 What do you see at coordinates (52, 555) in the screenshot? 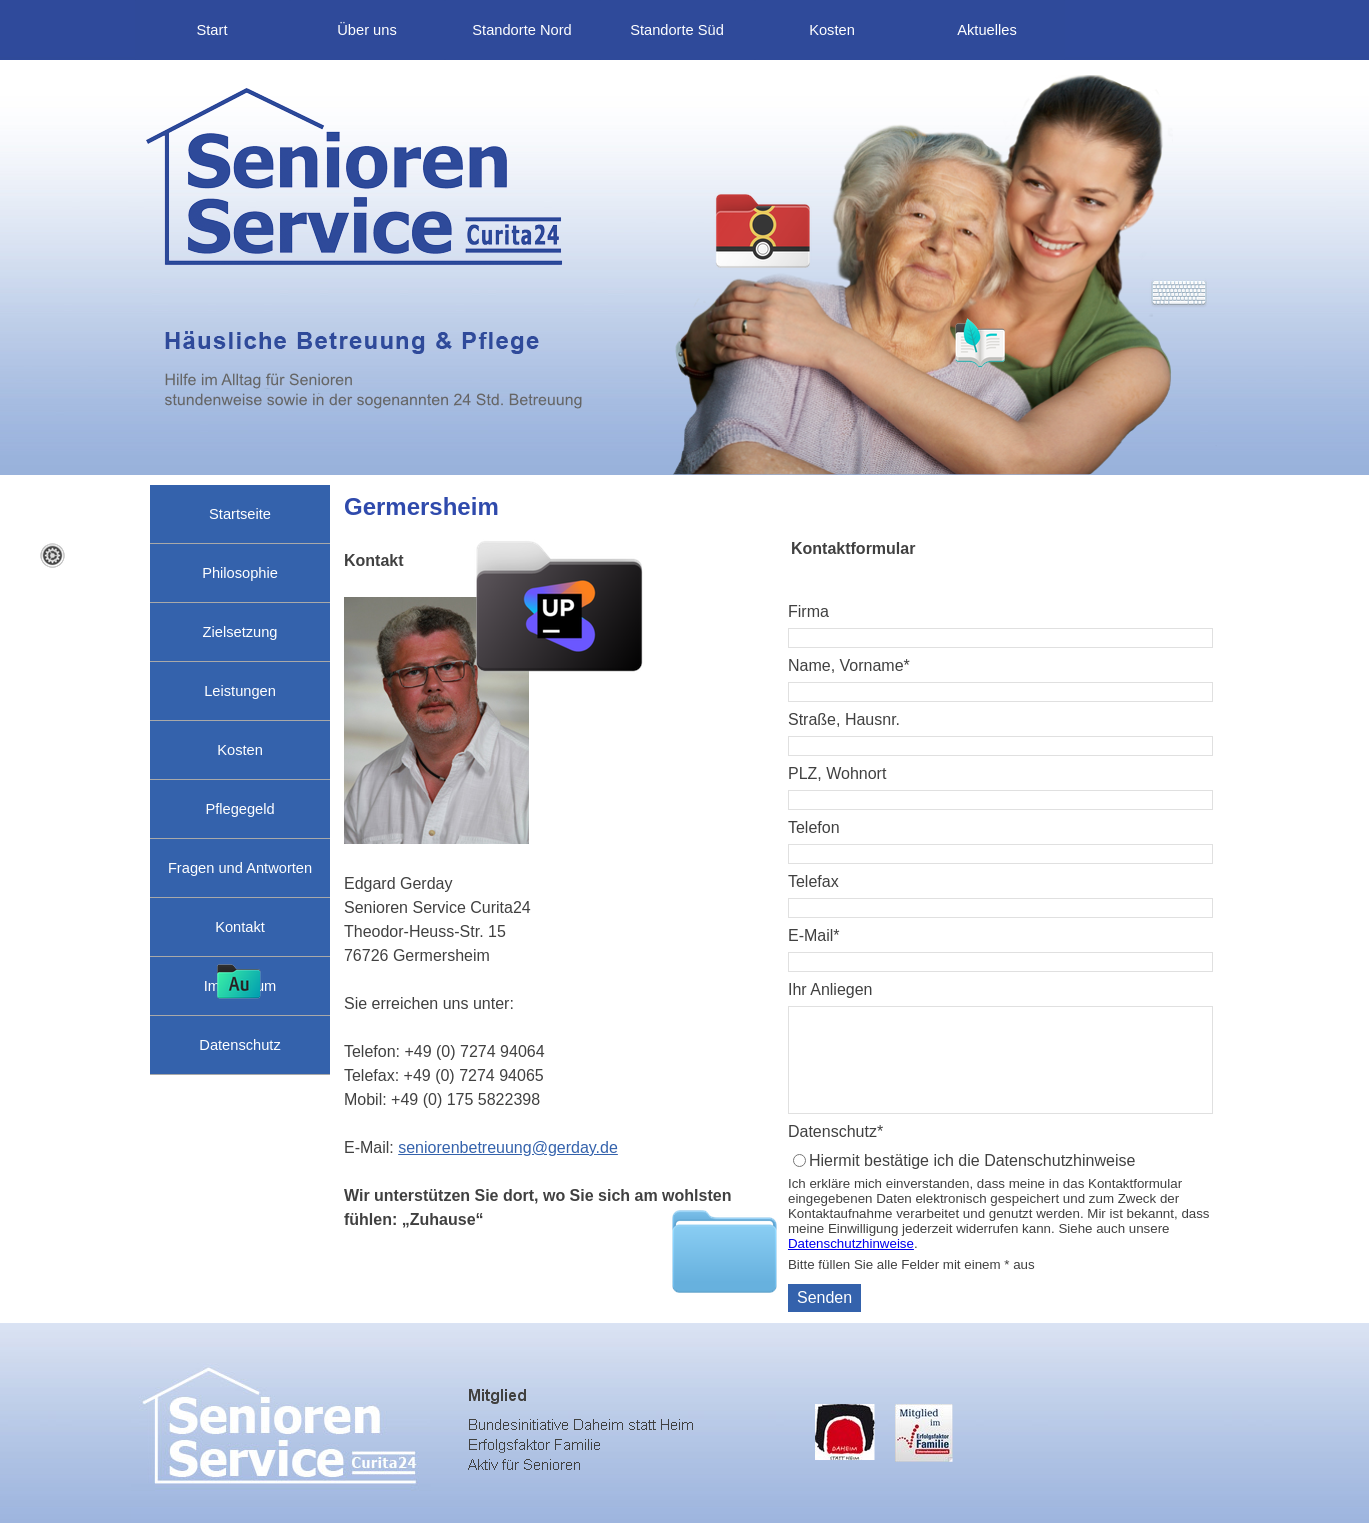
I see `view or edit item properties` at bounding box center [52, 555].